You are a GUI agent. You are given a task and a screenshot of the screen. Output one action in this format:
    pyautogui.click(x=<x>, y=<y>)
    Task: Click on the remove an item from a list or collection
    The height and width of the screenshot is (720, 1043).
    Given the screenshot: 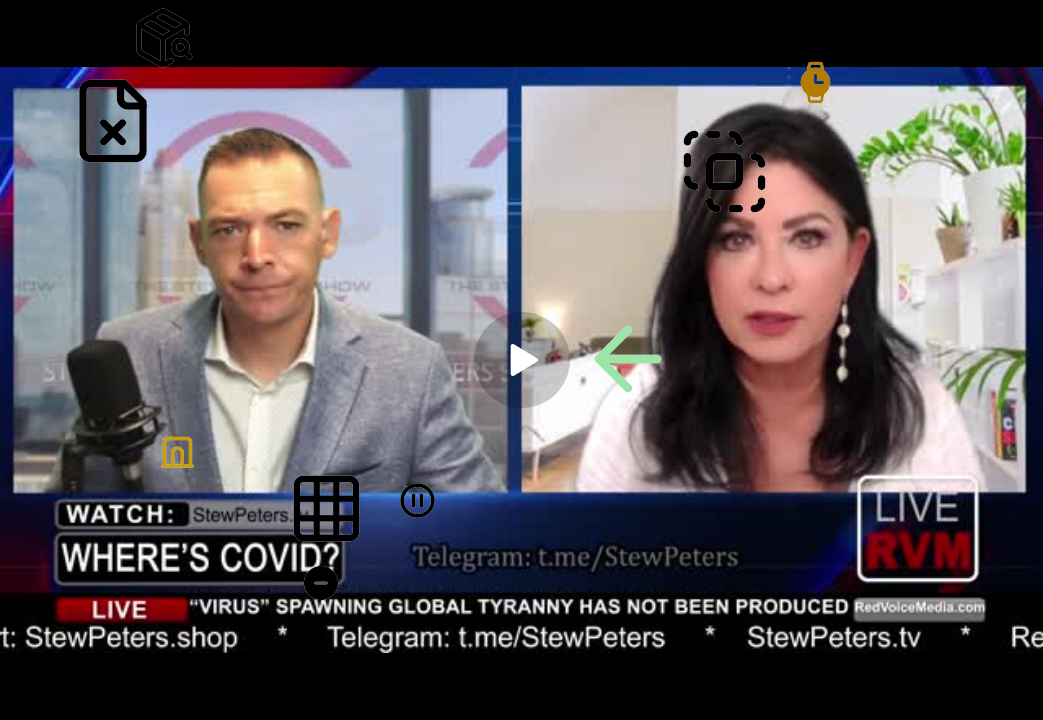 What is the action you would take?
    pyautogui.click(x=321, y=583)
    